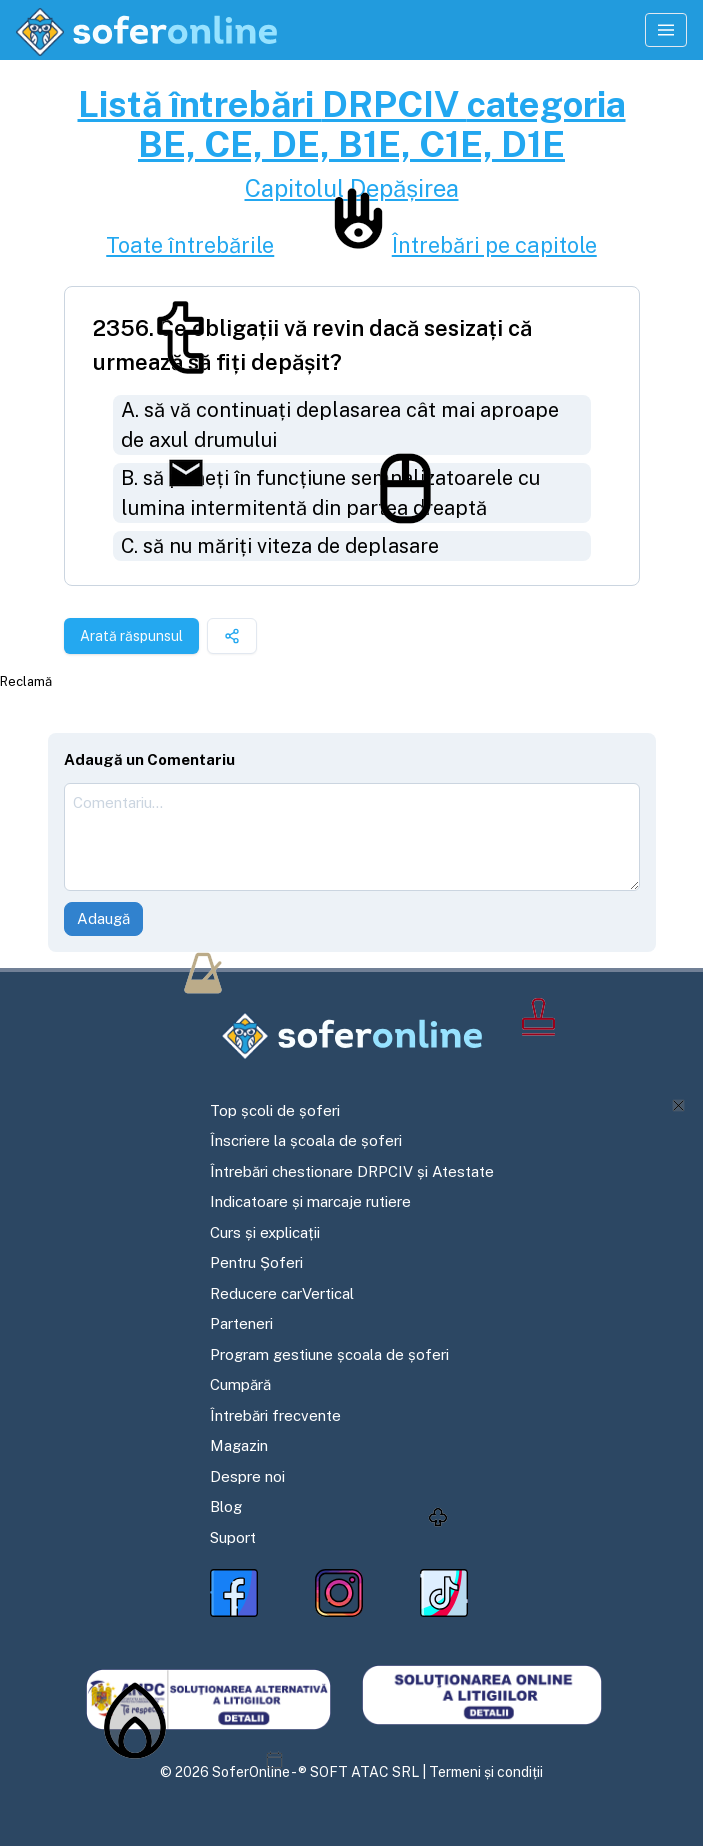 Image resolution: width=703 pixels, height=1846 pixels. I want to click on indicates mouse input device connected, so click(405, 488).